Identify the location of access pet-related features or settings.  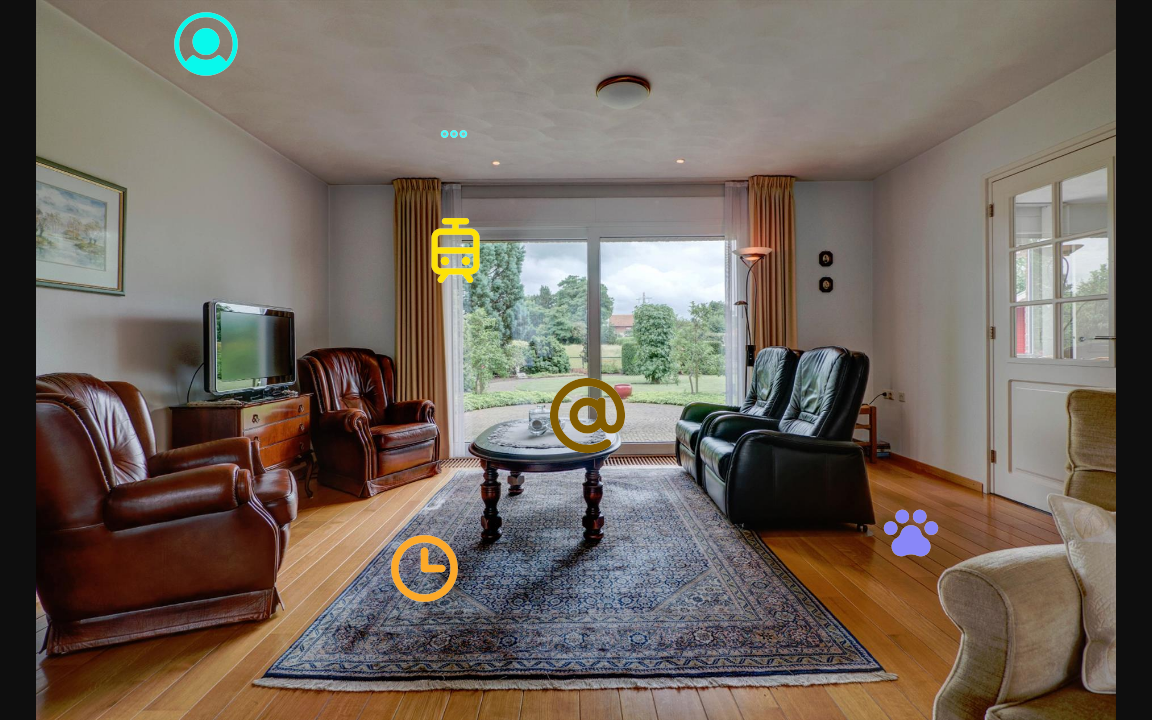
(911, 533).